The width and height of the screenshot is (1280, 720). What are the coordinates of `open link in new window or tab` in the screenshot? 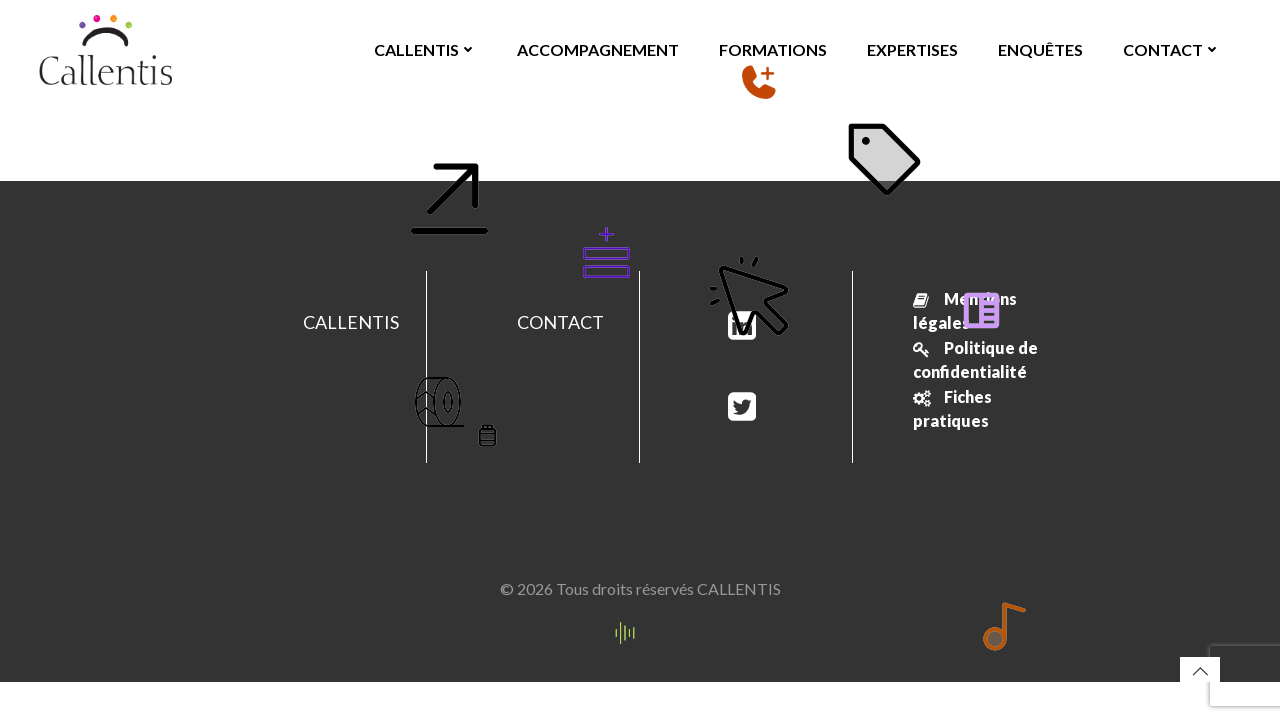 It's located at (449, 195).